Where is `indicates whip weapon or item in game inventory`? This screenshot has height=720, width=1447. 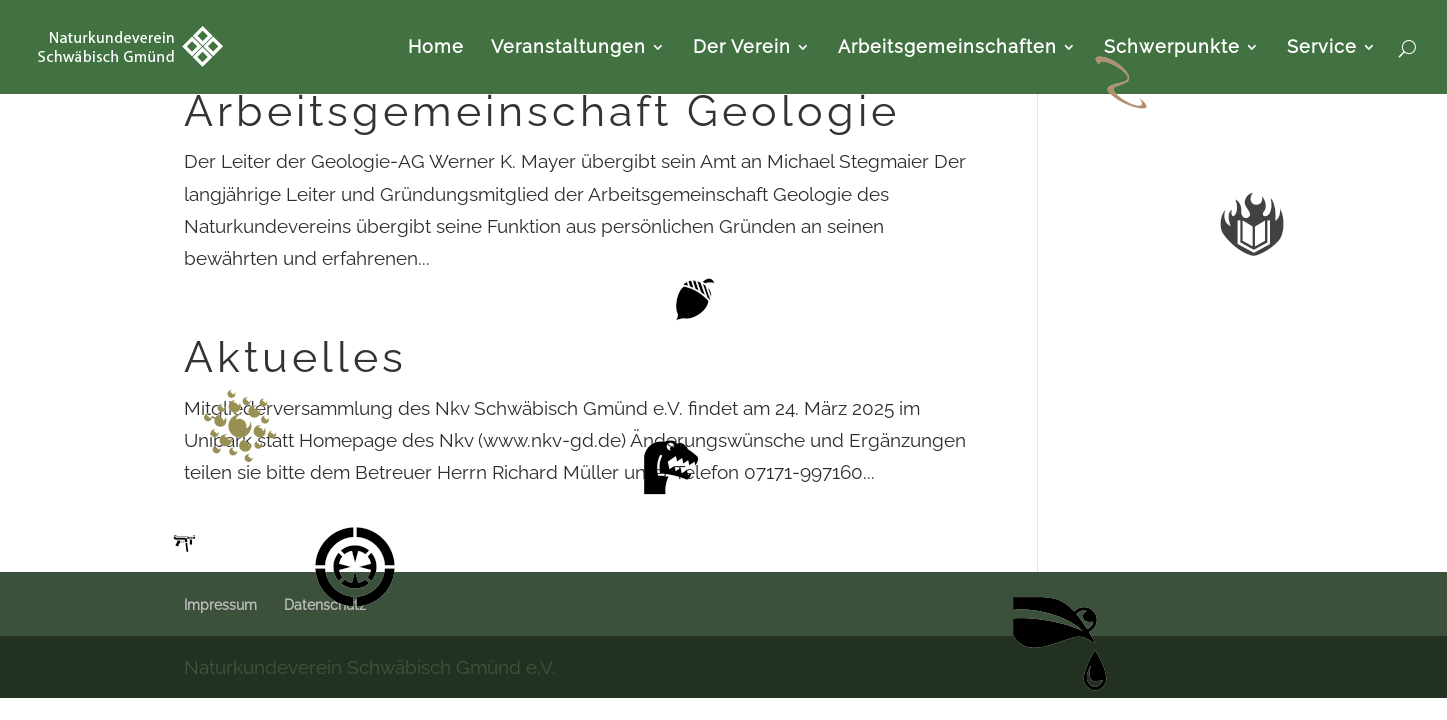 indicates whip weapon or item in game inventory is located at coordinates (1121, 83).